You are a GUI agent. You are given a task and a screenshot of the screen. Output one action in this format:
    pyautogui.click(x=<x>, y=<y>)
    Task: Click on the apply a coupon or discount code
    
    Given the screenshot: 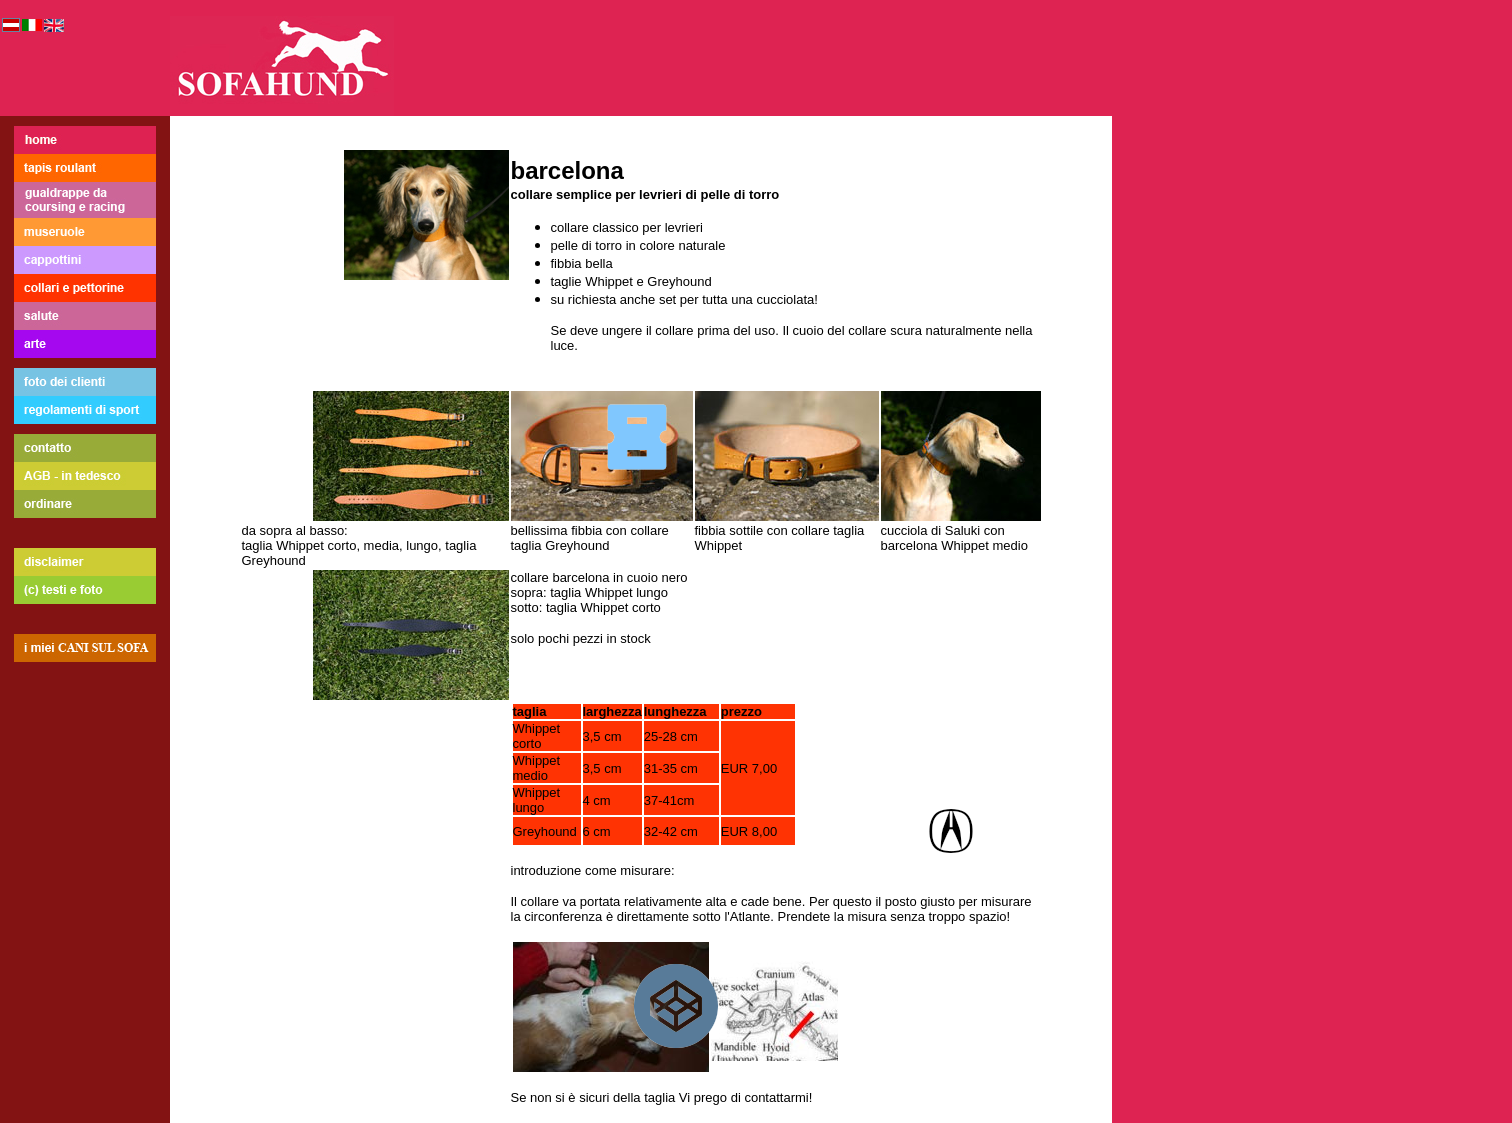 What is the action you would take?
    pyautogui.click(x=637, y=437)
    